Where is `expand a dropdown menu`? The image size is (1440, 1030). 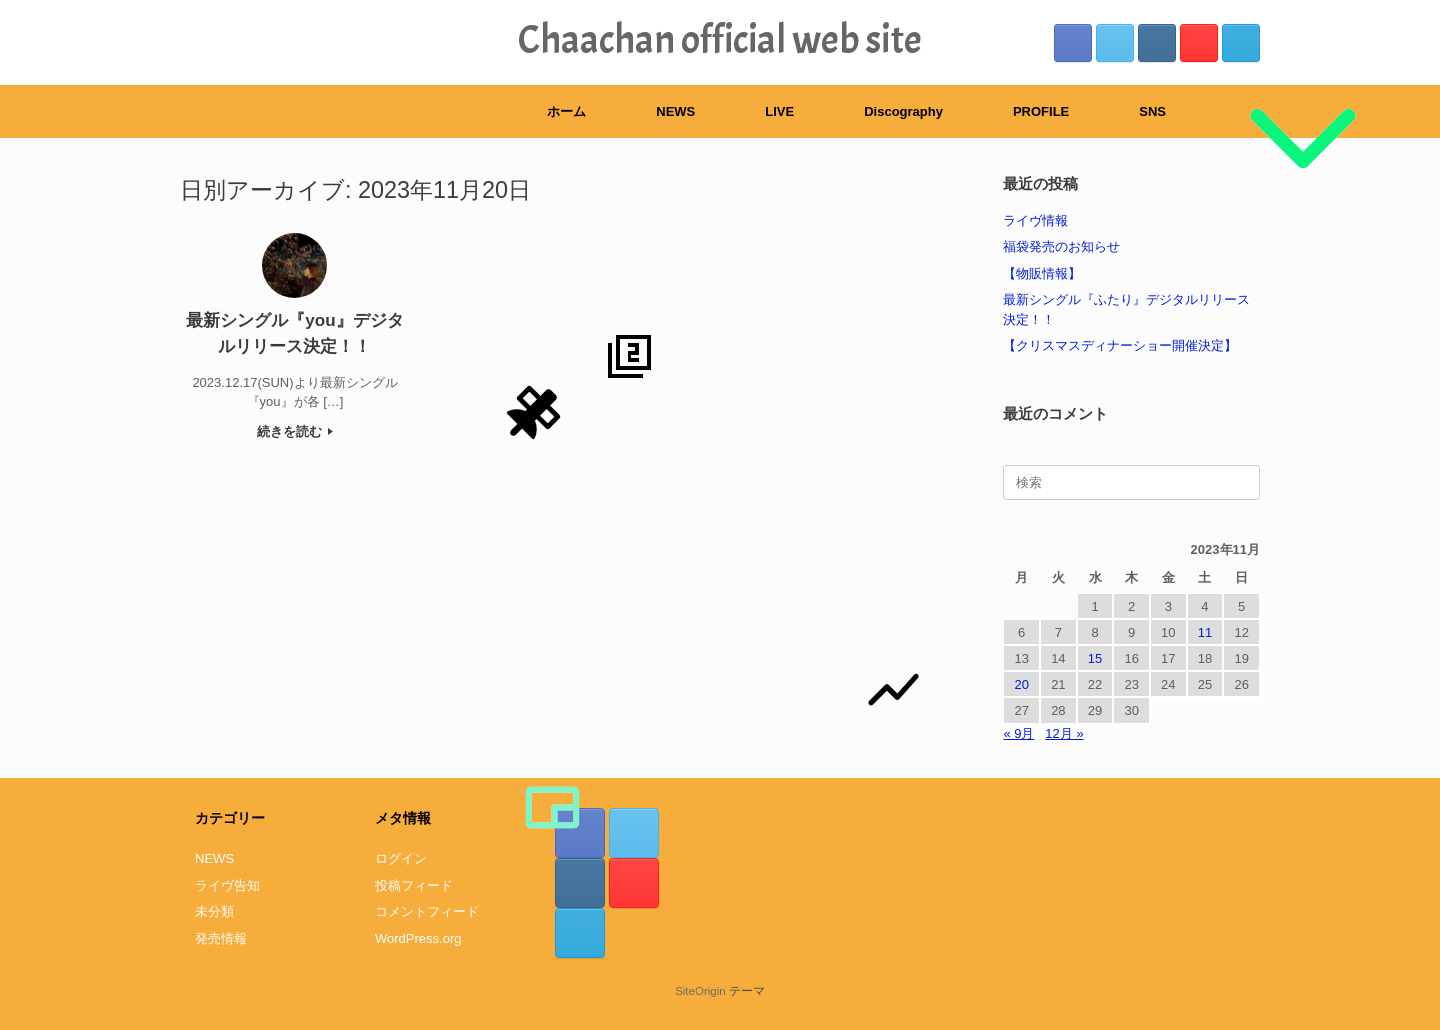
expand a dropdown menu is located at coordinates (1303, 134).